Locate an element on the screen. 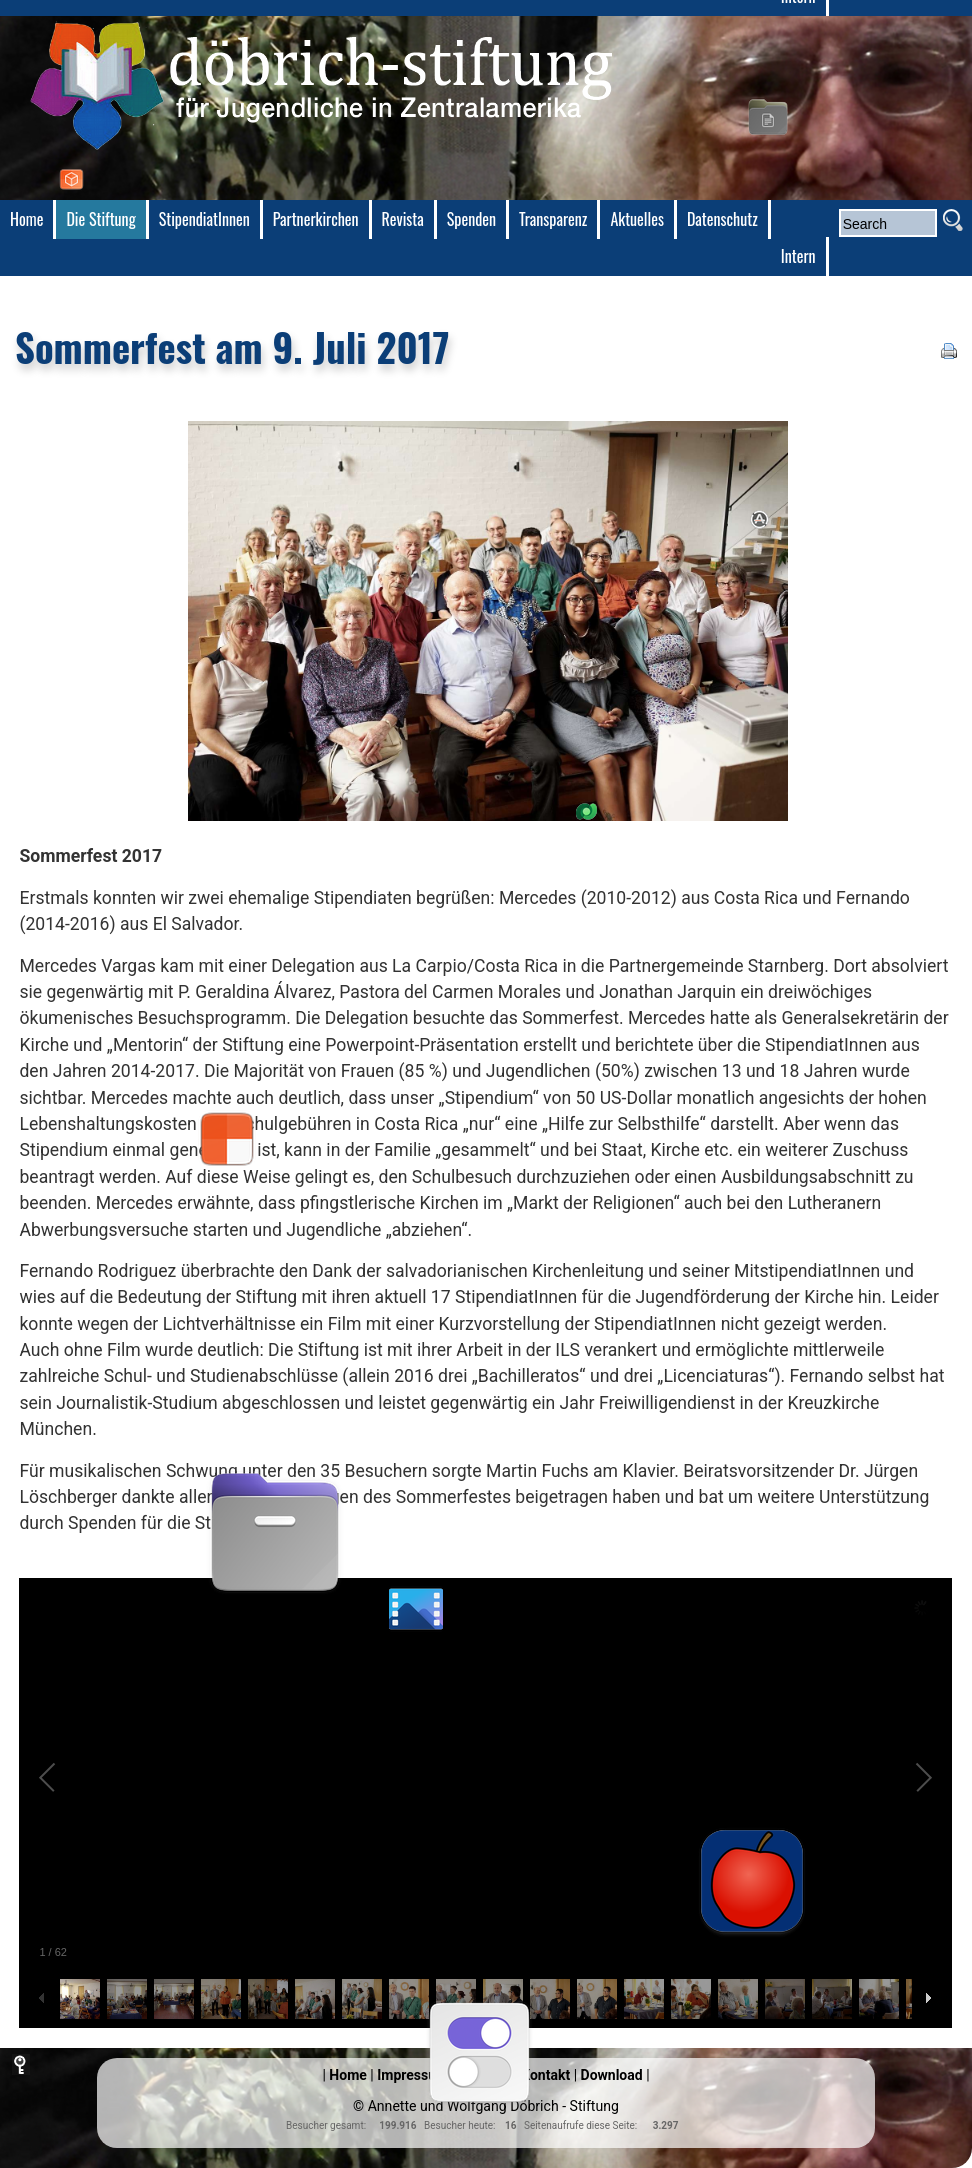  open your documents folder is located at coordinates (768, 117).